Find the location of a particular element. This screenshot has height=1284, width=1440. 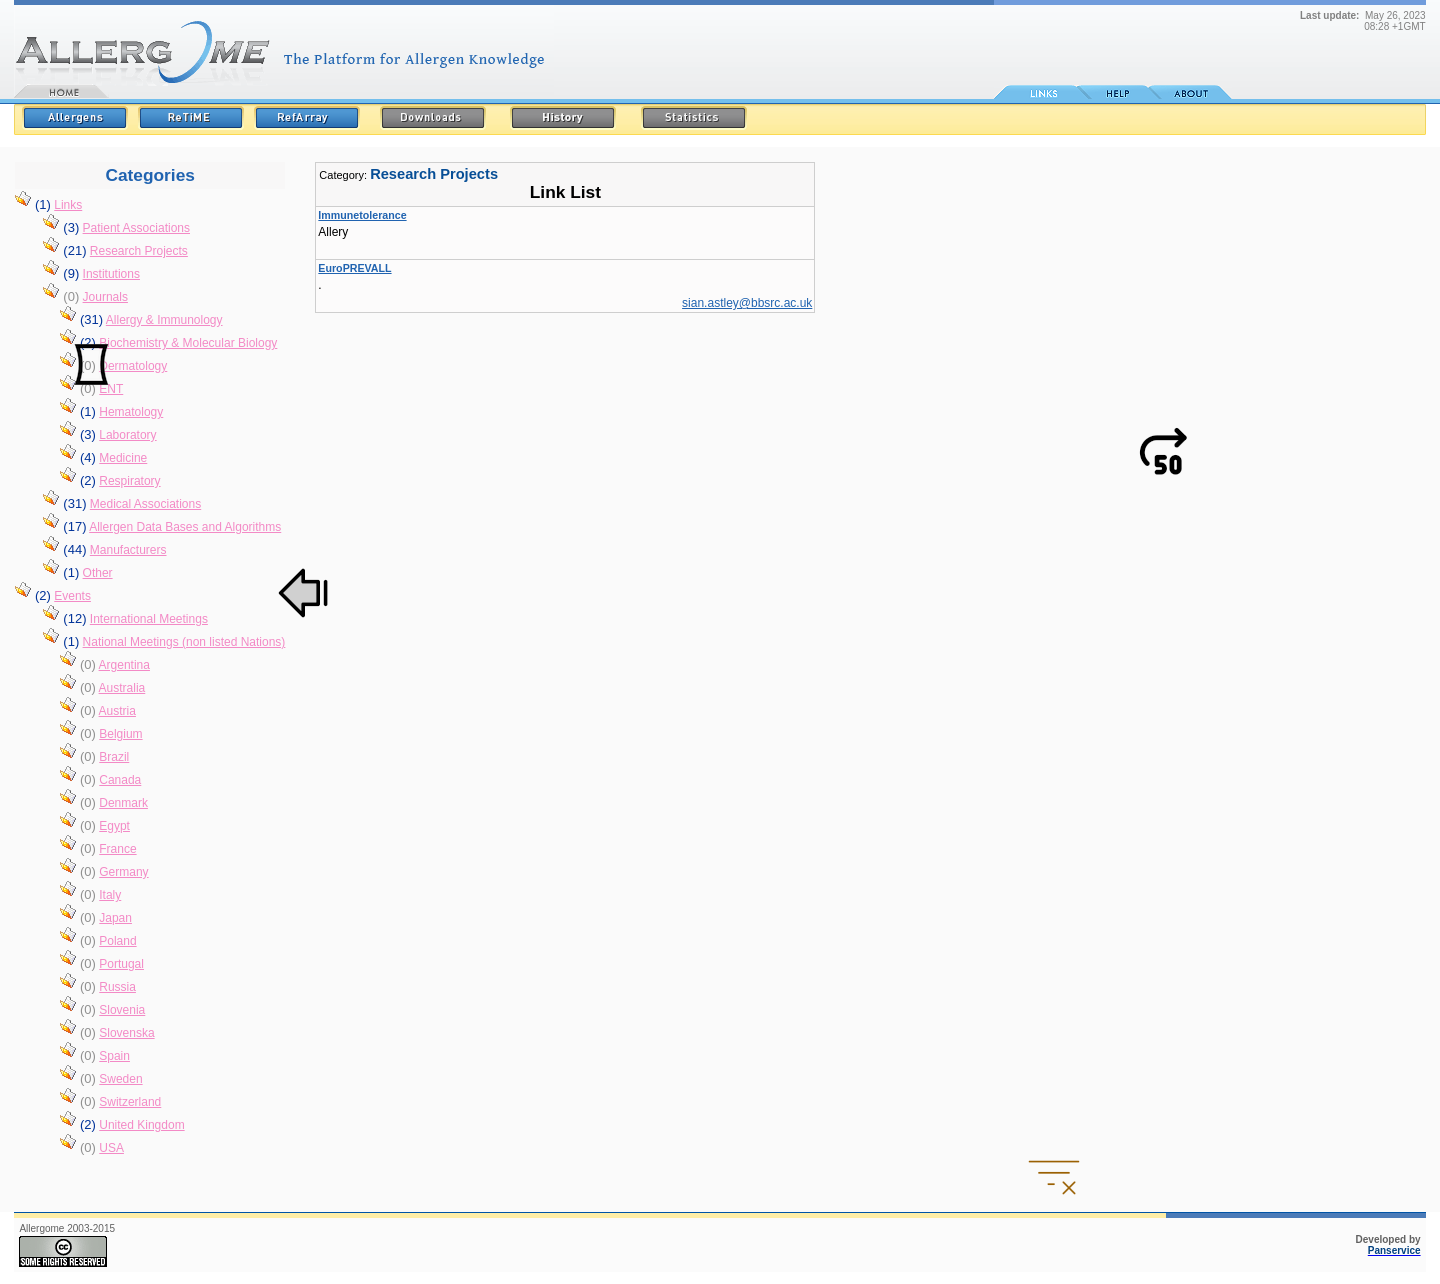

clear all active filters is located at coordinates (1054, 1171).